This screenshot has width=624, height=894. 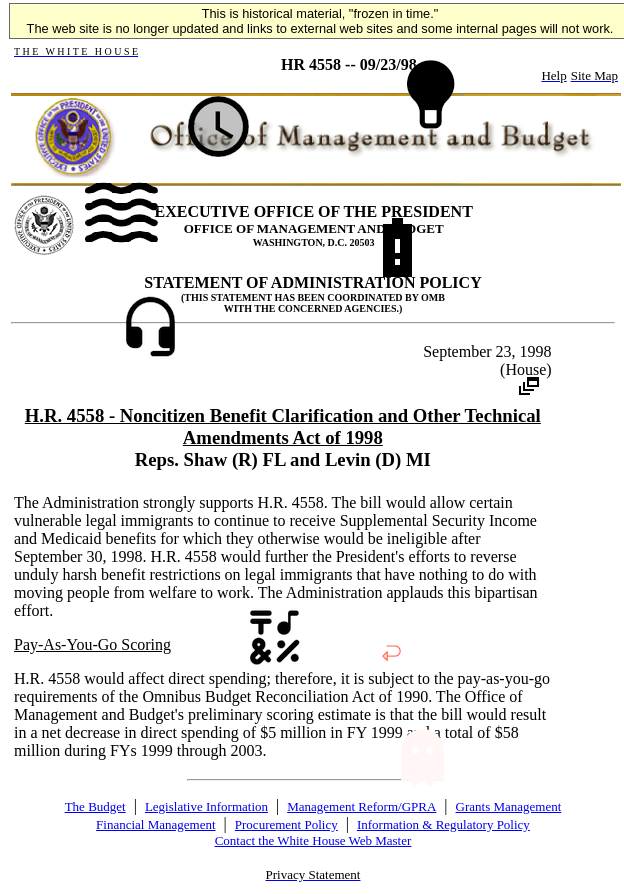 What do you see at coordinates (428, 97) in the screenshot?
I see `view a suggestion or tip` at bounding box center [428, 97].